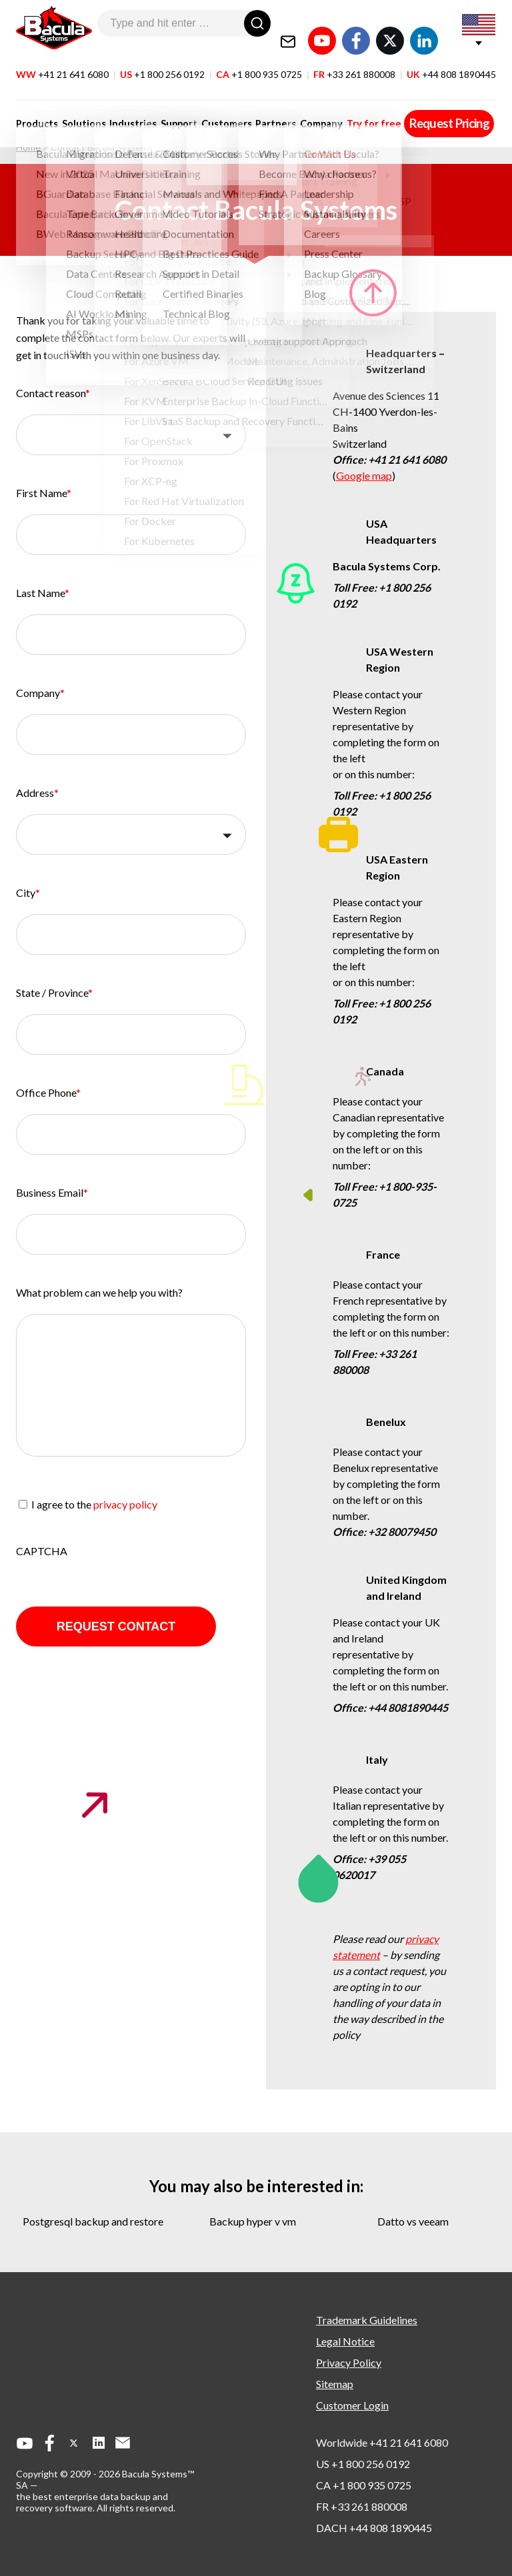  I want to click on open link in new tab or window, so click(95, 1805).